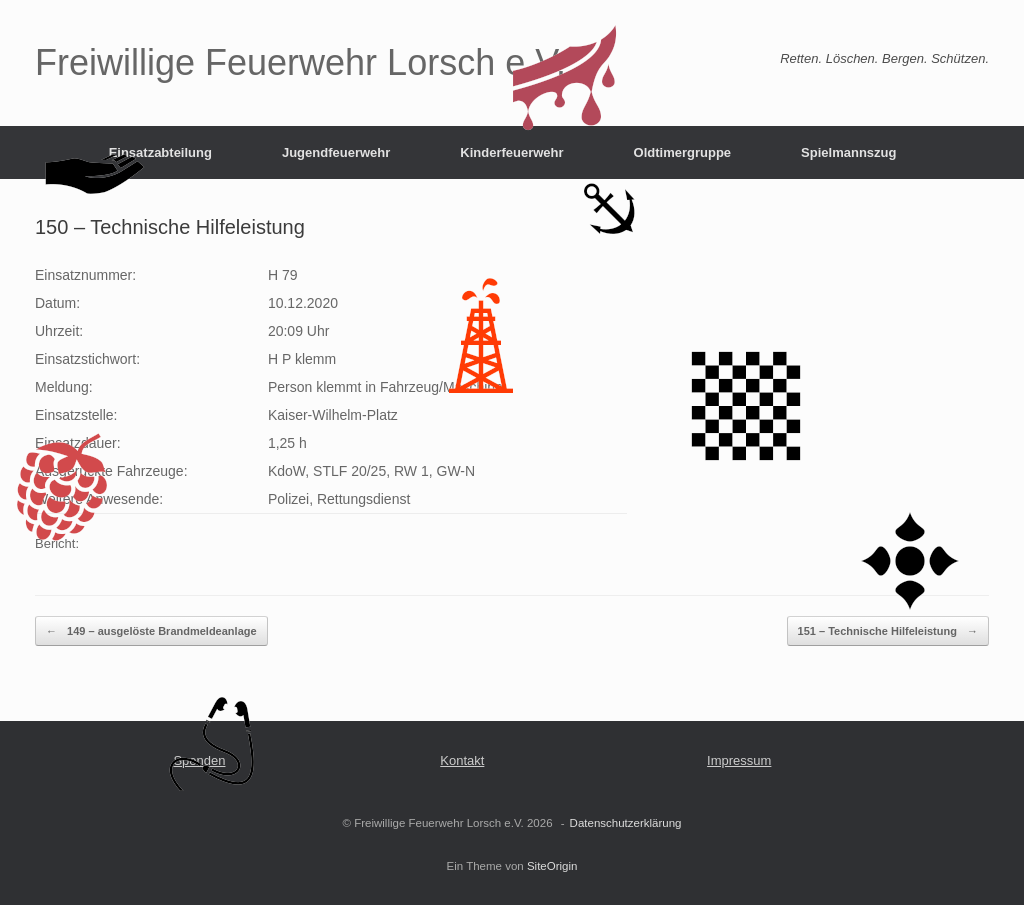 The height and width of the screenshot is (905, 1024). What do you see at coordinates (481, 338) in the screenshot?
I see `access oil drilling or extraction features` at bounding box center [481, 338].